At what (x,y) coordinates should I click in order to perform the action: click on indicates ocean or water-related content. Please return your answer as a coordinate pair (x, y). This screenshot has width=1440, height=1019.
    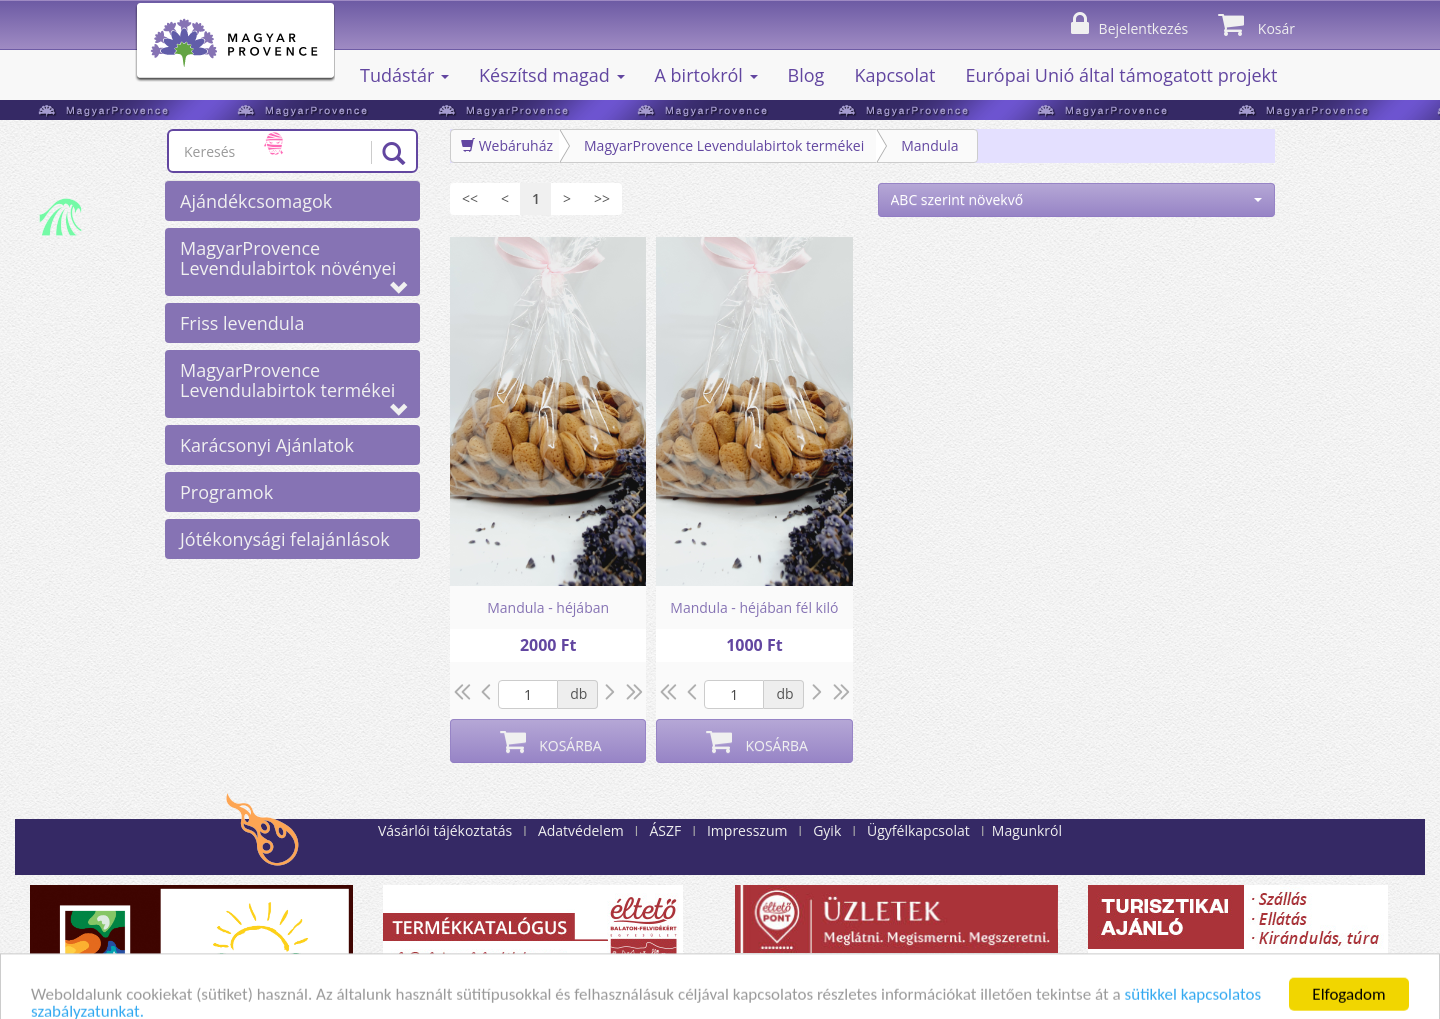
    Looking at the image, I should click on (60, 214).